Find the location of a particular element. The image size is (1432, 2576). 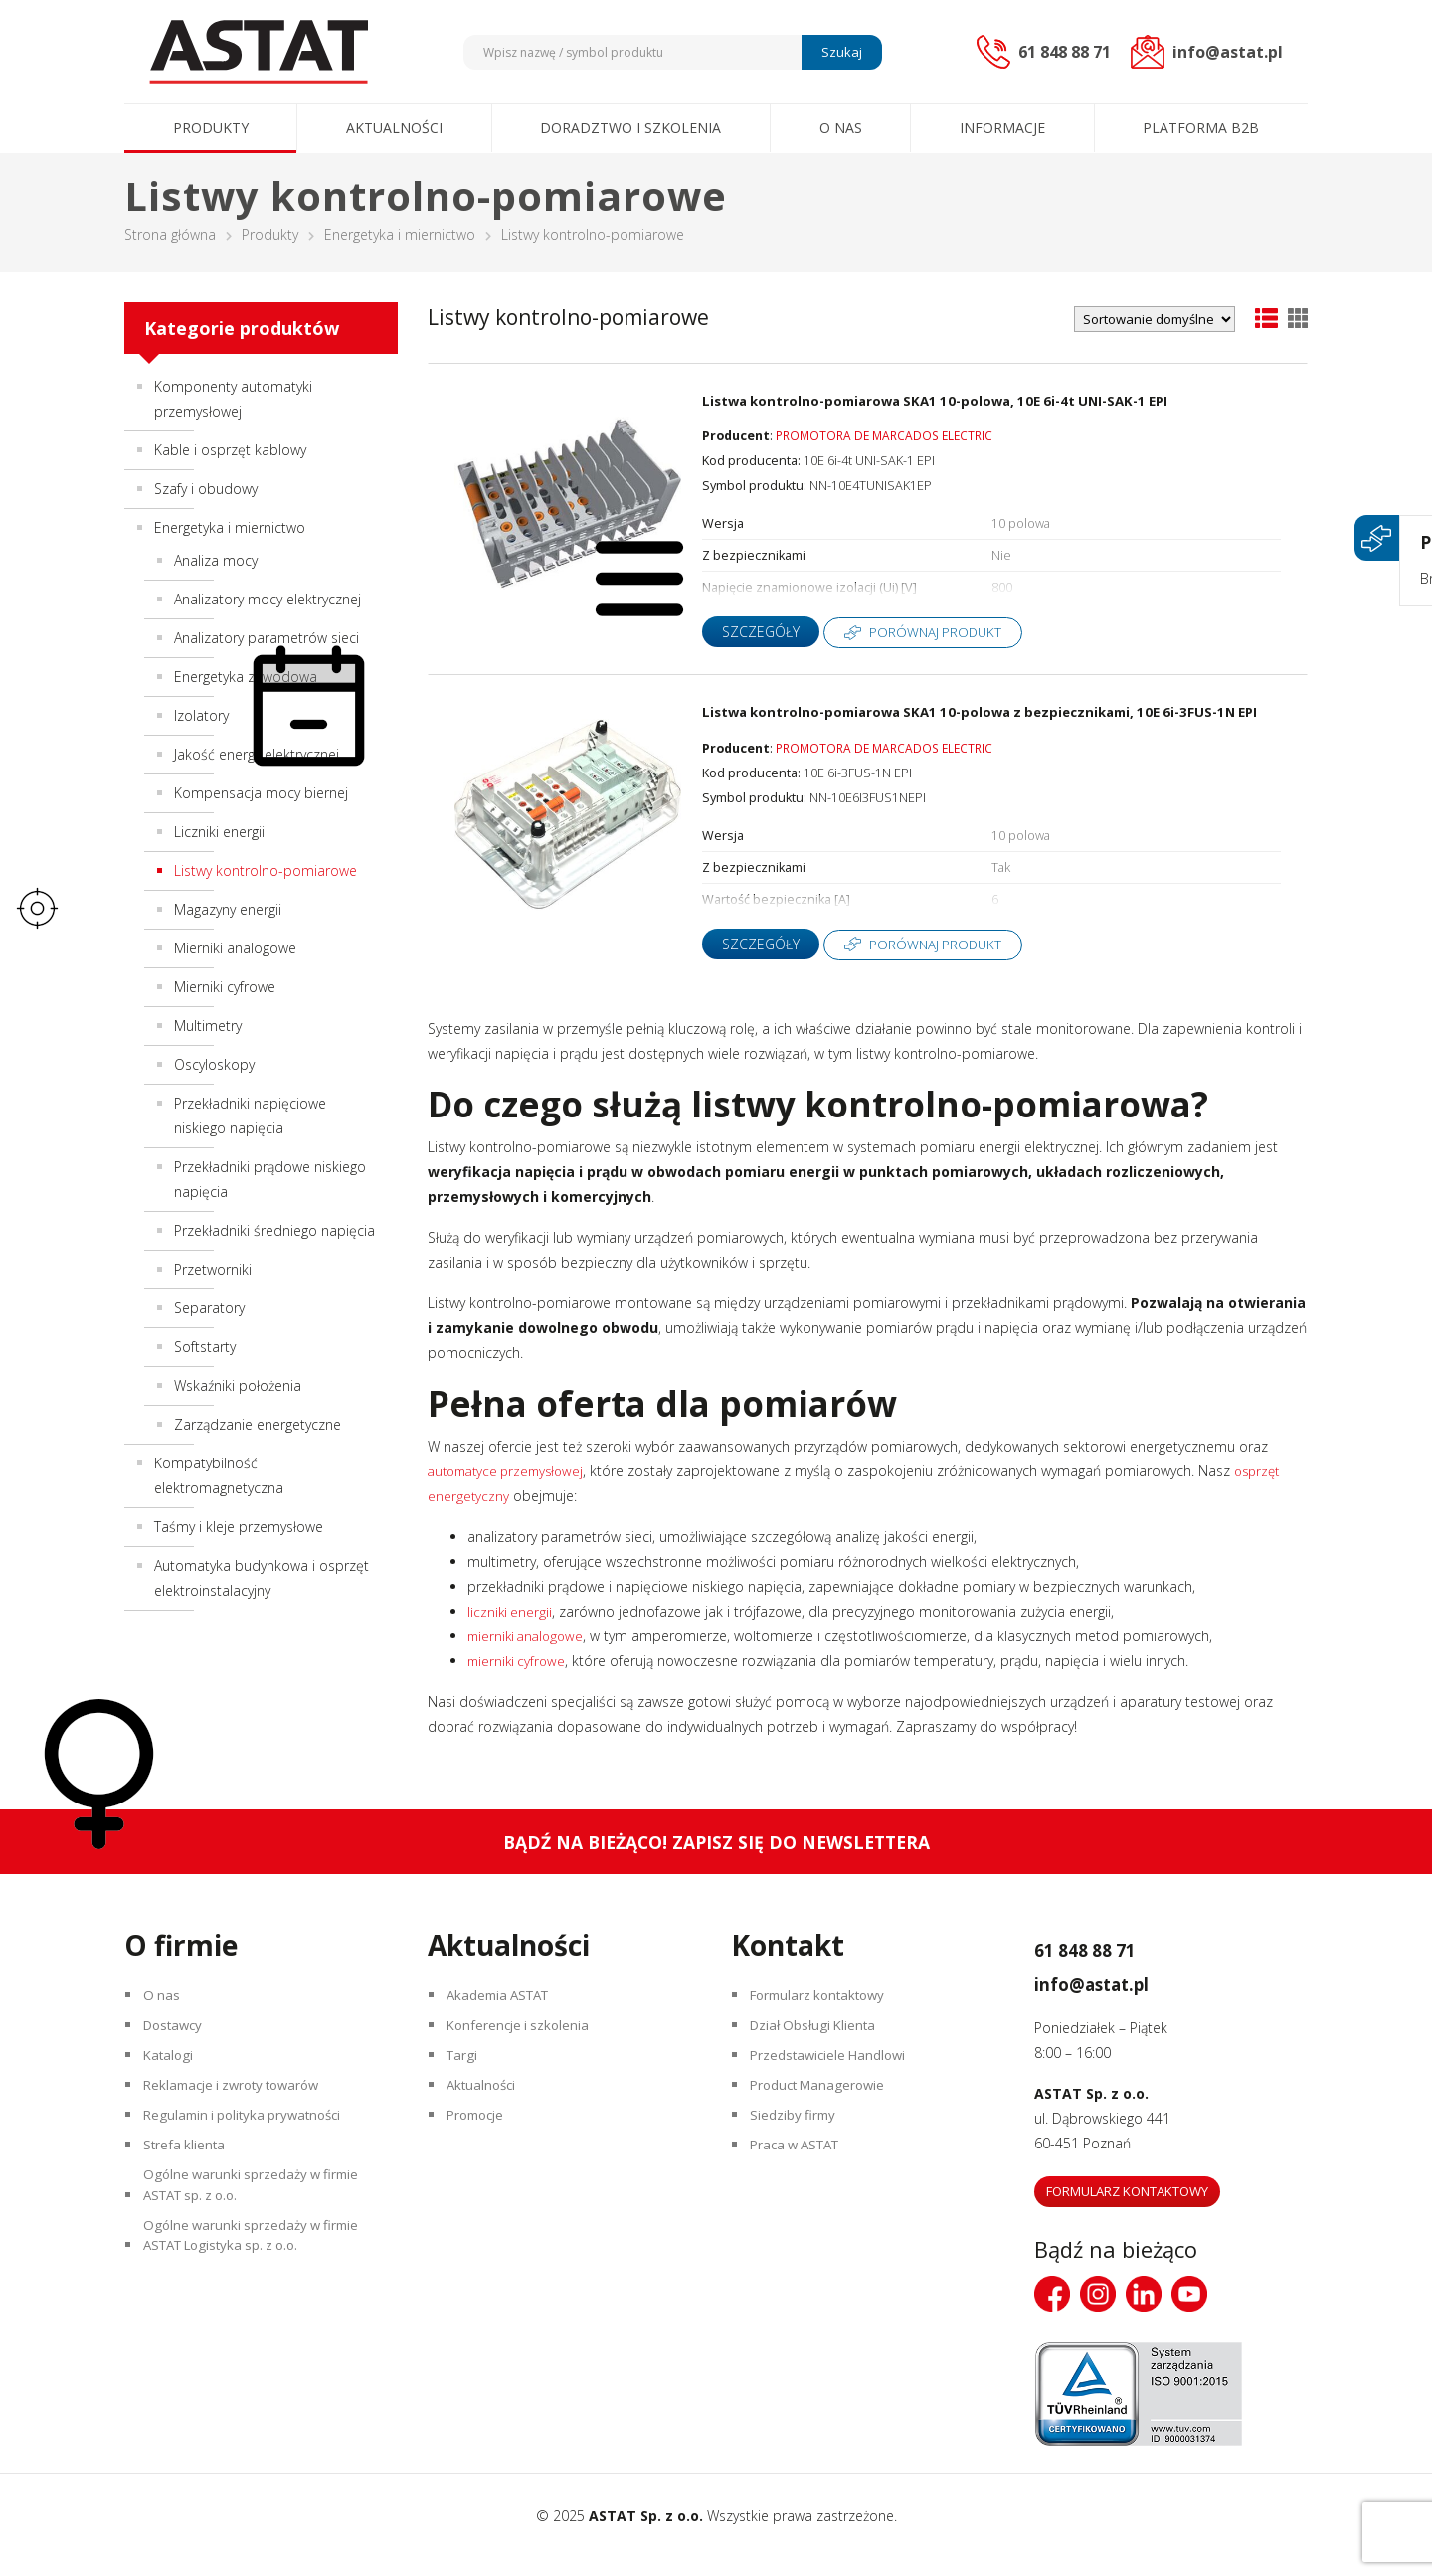

select female gender option is located at coordinates (98, 1774).